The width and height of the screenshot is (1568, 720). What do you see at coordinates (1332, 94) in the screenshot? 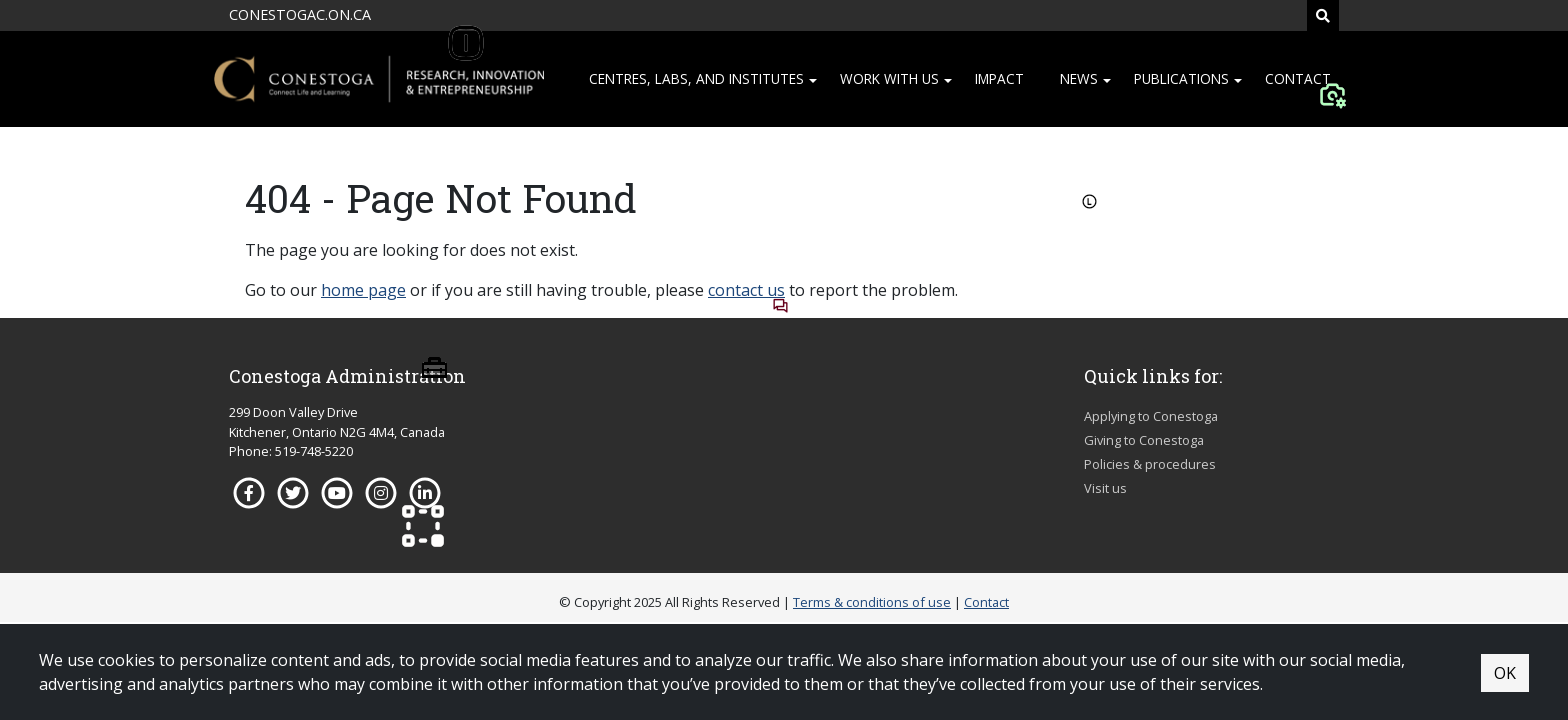
I see `adjust camera settings` at bounding box center [1332, 94].